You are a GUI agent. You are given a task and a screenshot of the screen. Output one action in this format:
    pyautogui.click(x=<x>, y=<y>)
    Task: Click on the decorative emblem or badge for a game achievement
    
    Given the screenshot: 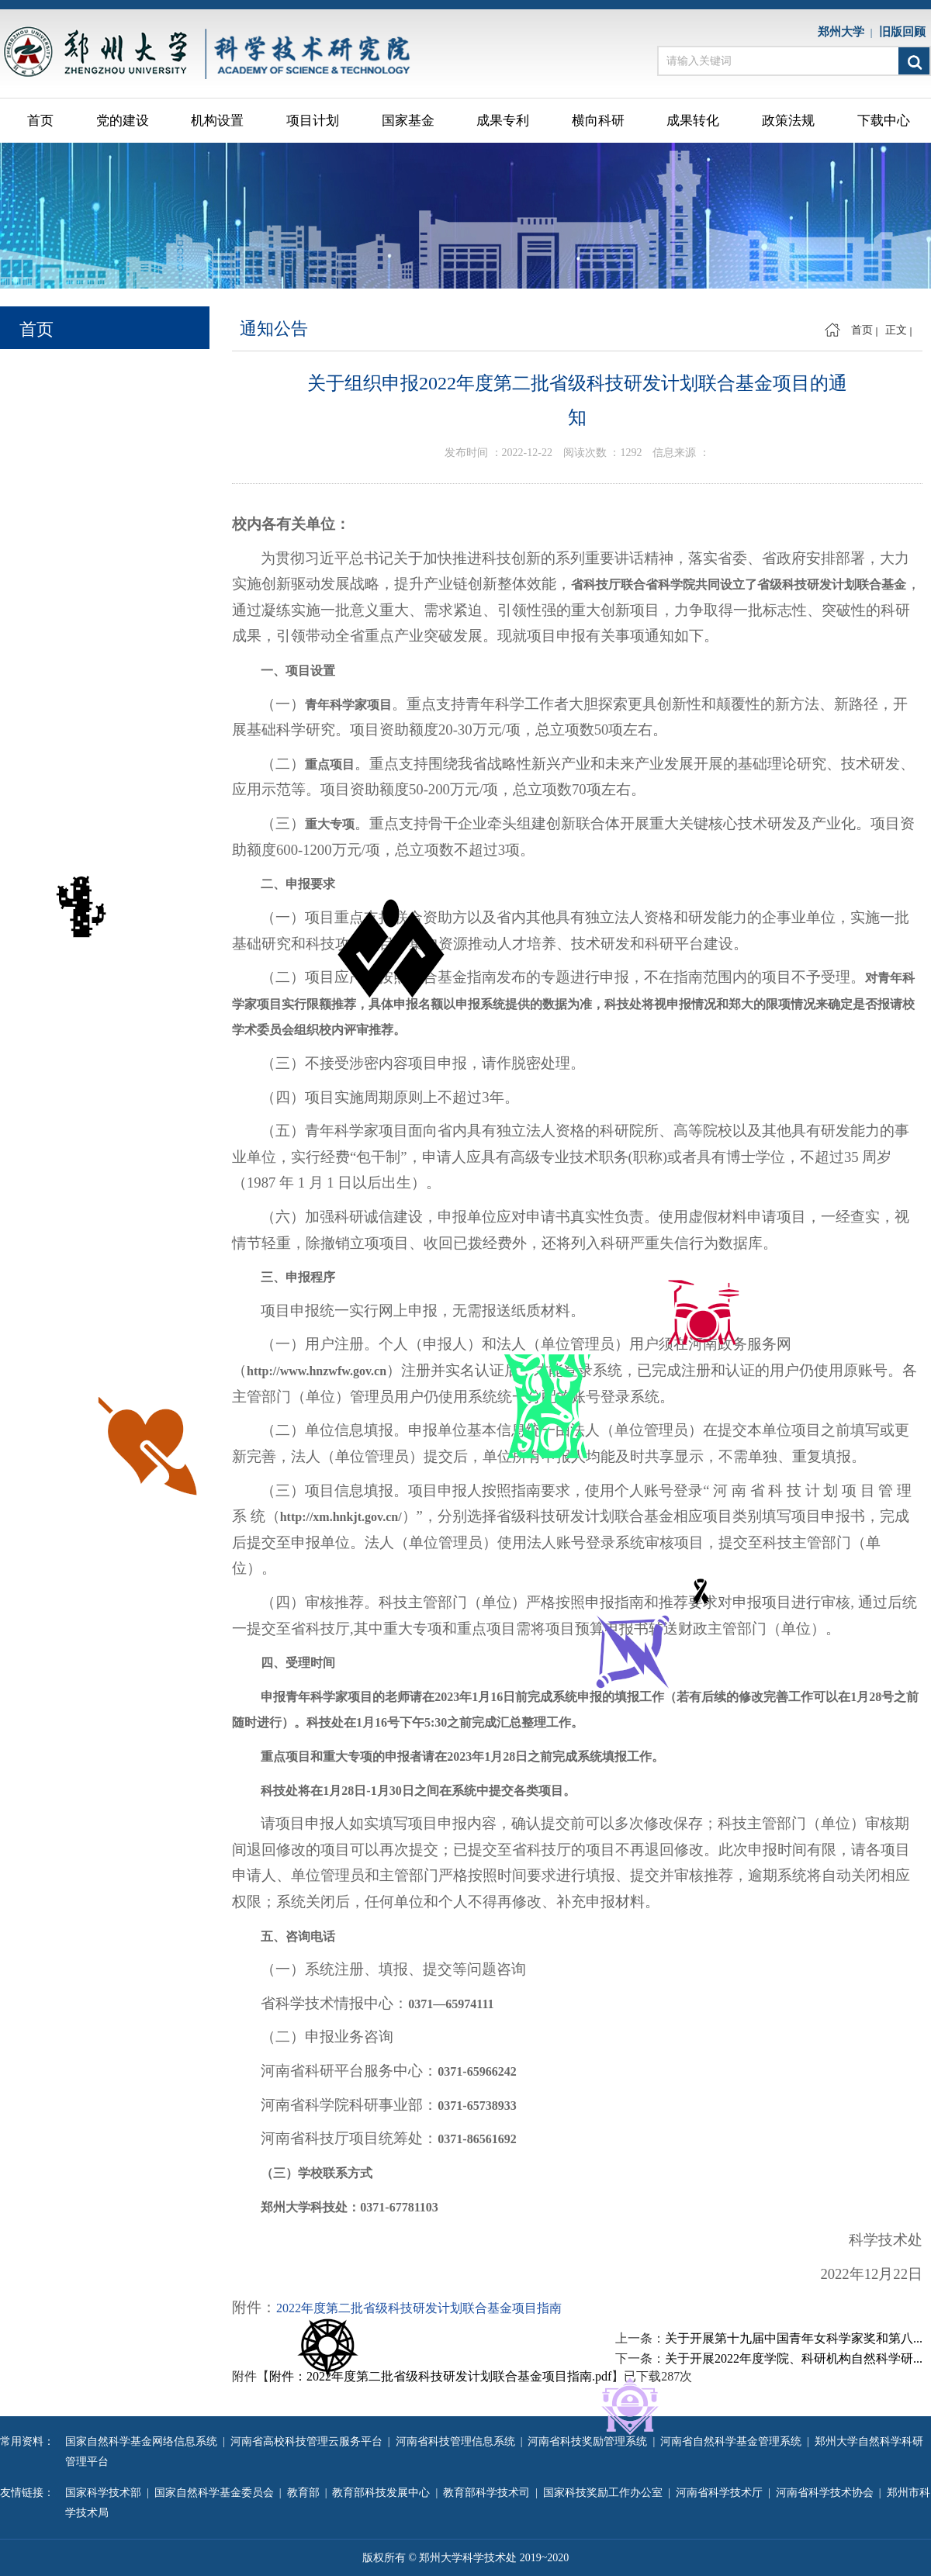 What is the action you would take?
    pyautogui.click(x=630, y=2406)
    